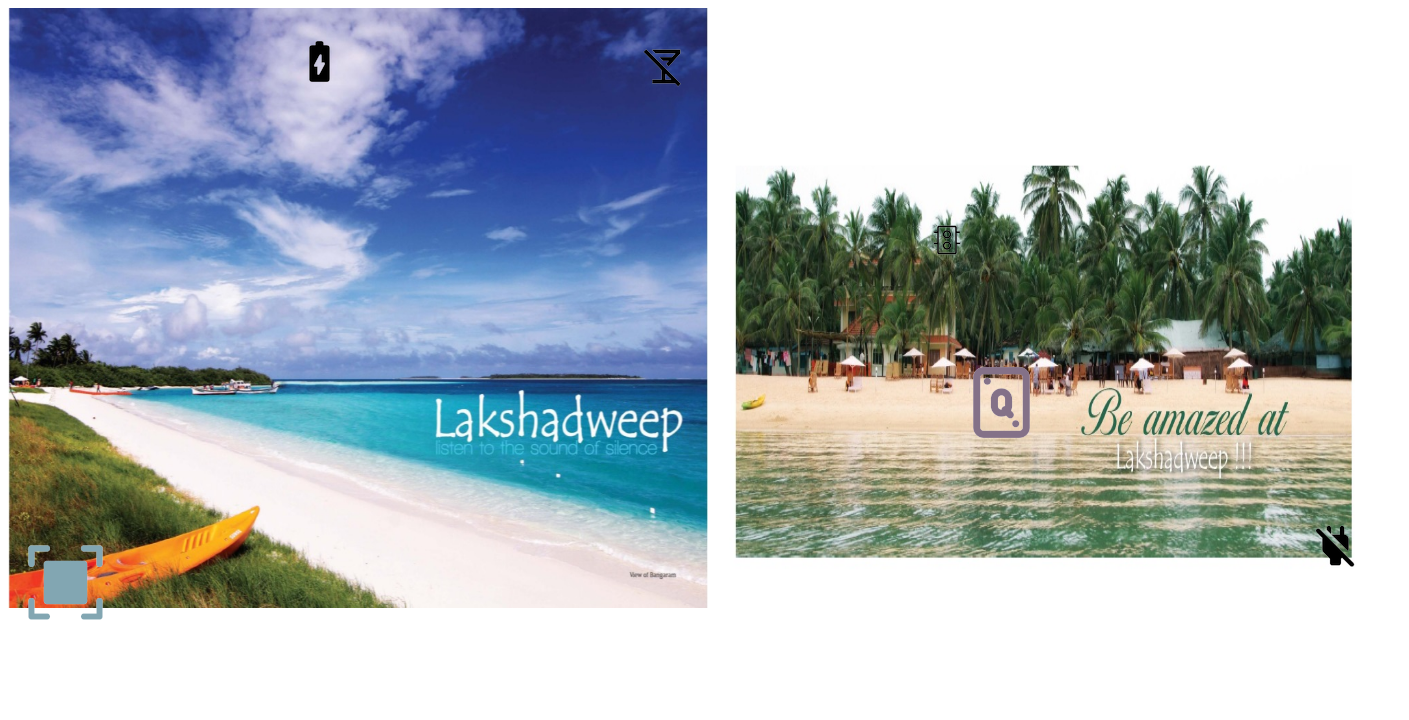 The width and height of the screenshot is (1409, 720). I want to click on scan a QR code or barcode, so click(65, 582).